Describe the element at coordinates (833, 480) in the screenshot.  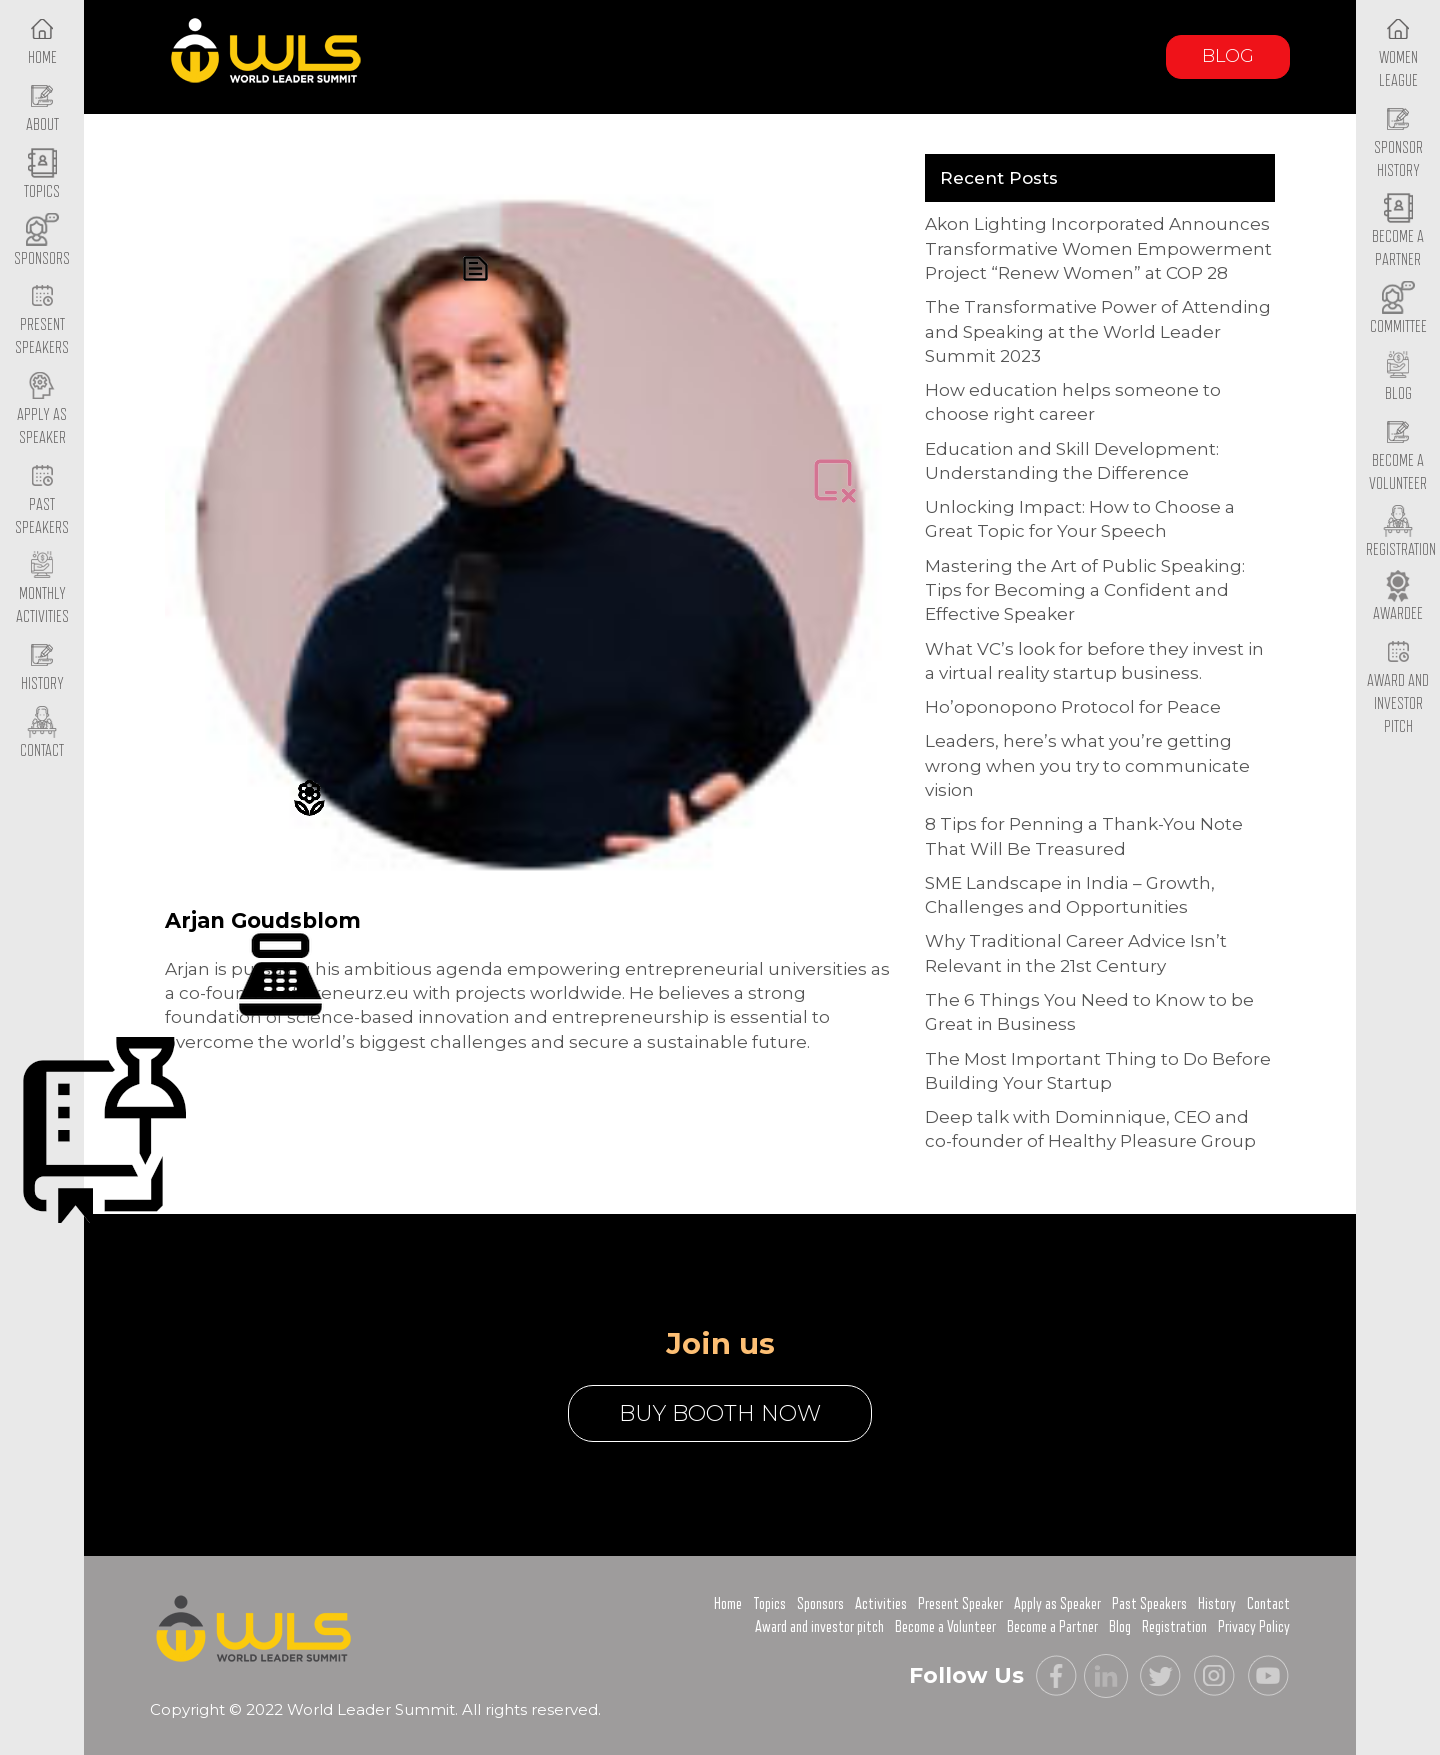
I see `disconnect or remove iPad device` at that location.